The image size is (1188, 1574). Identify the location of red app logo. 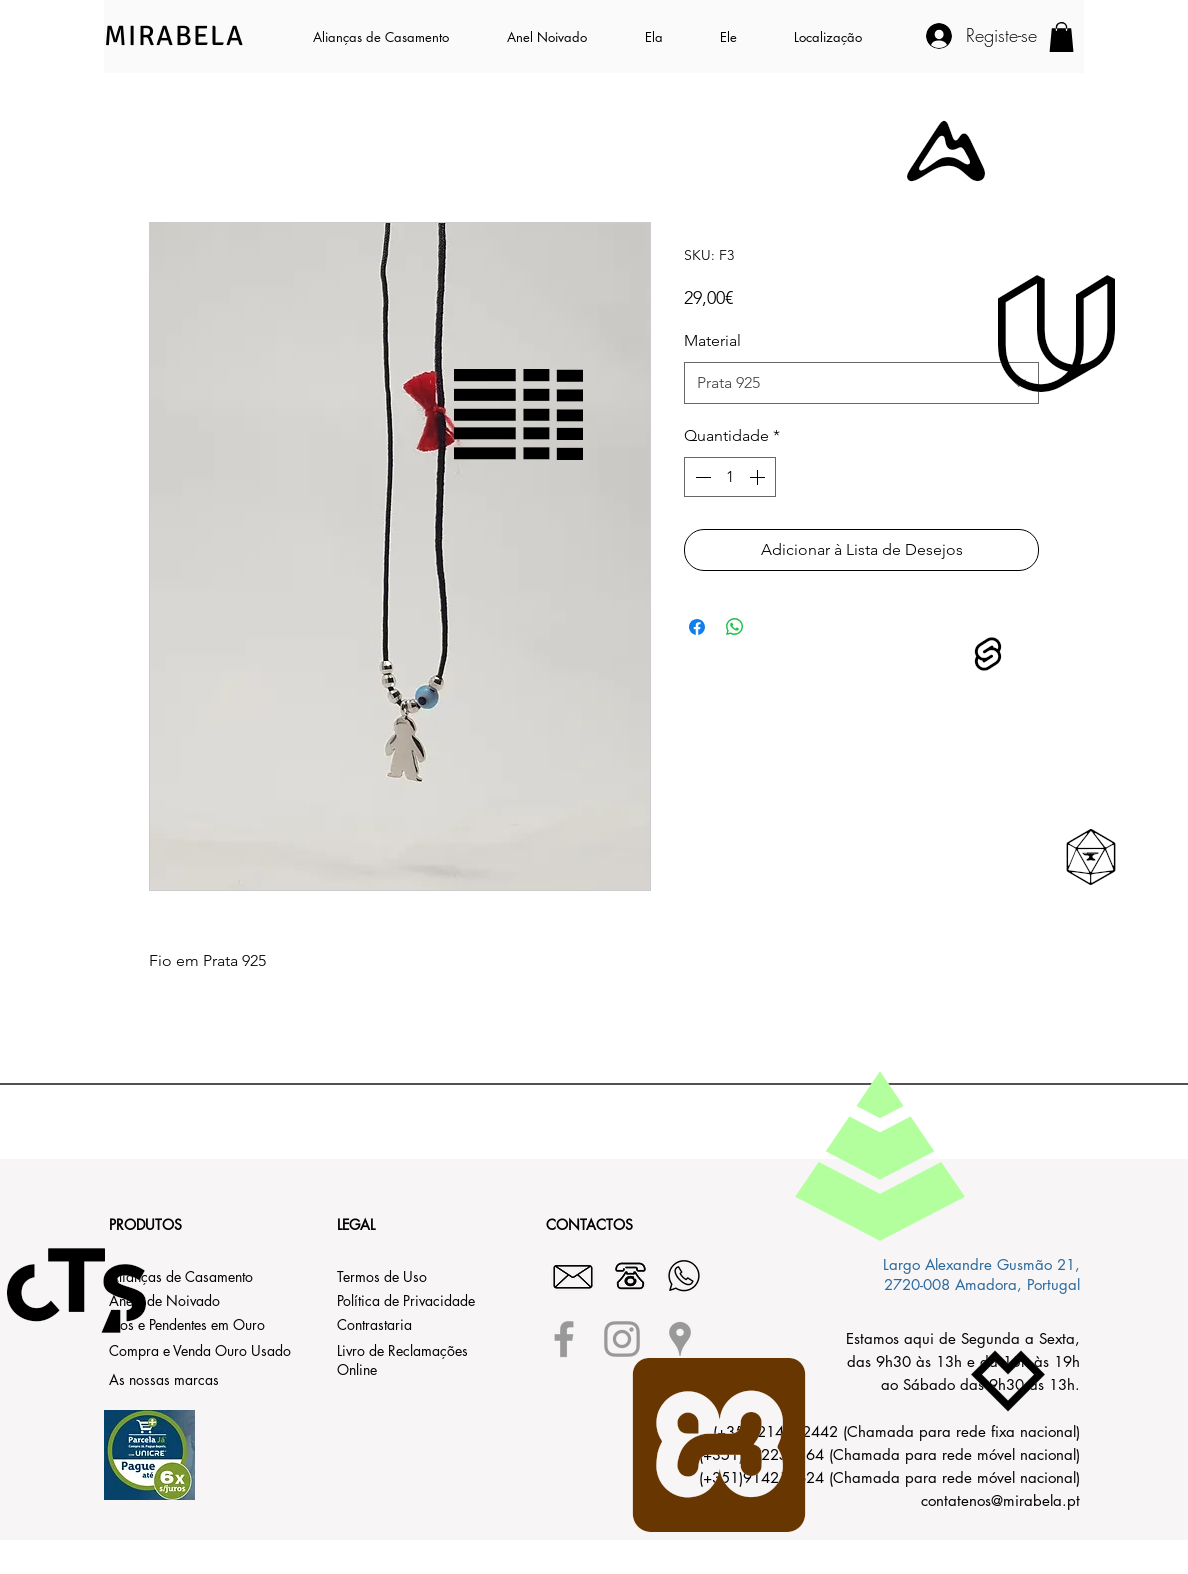
(880, 1156).